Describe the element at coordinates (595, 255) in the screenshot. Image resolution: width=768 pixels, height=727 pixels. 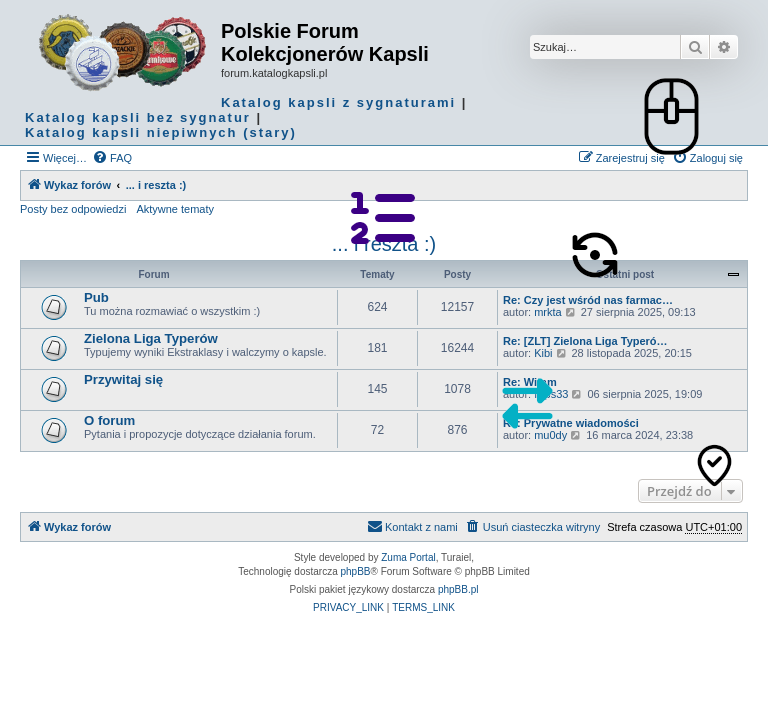
I see `refresh or sync data` at that location.